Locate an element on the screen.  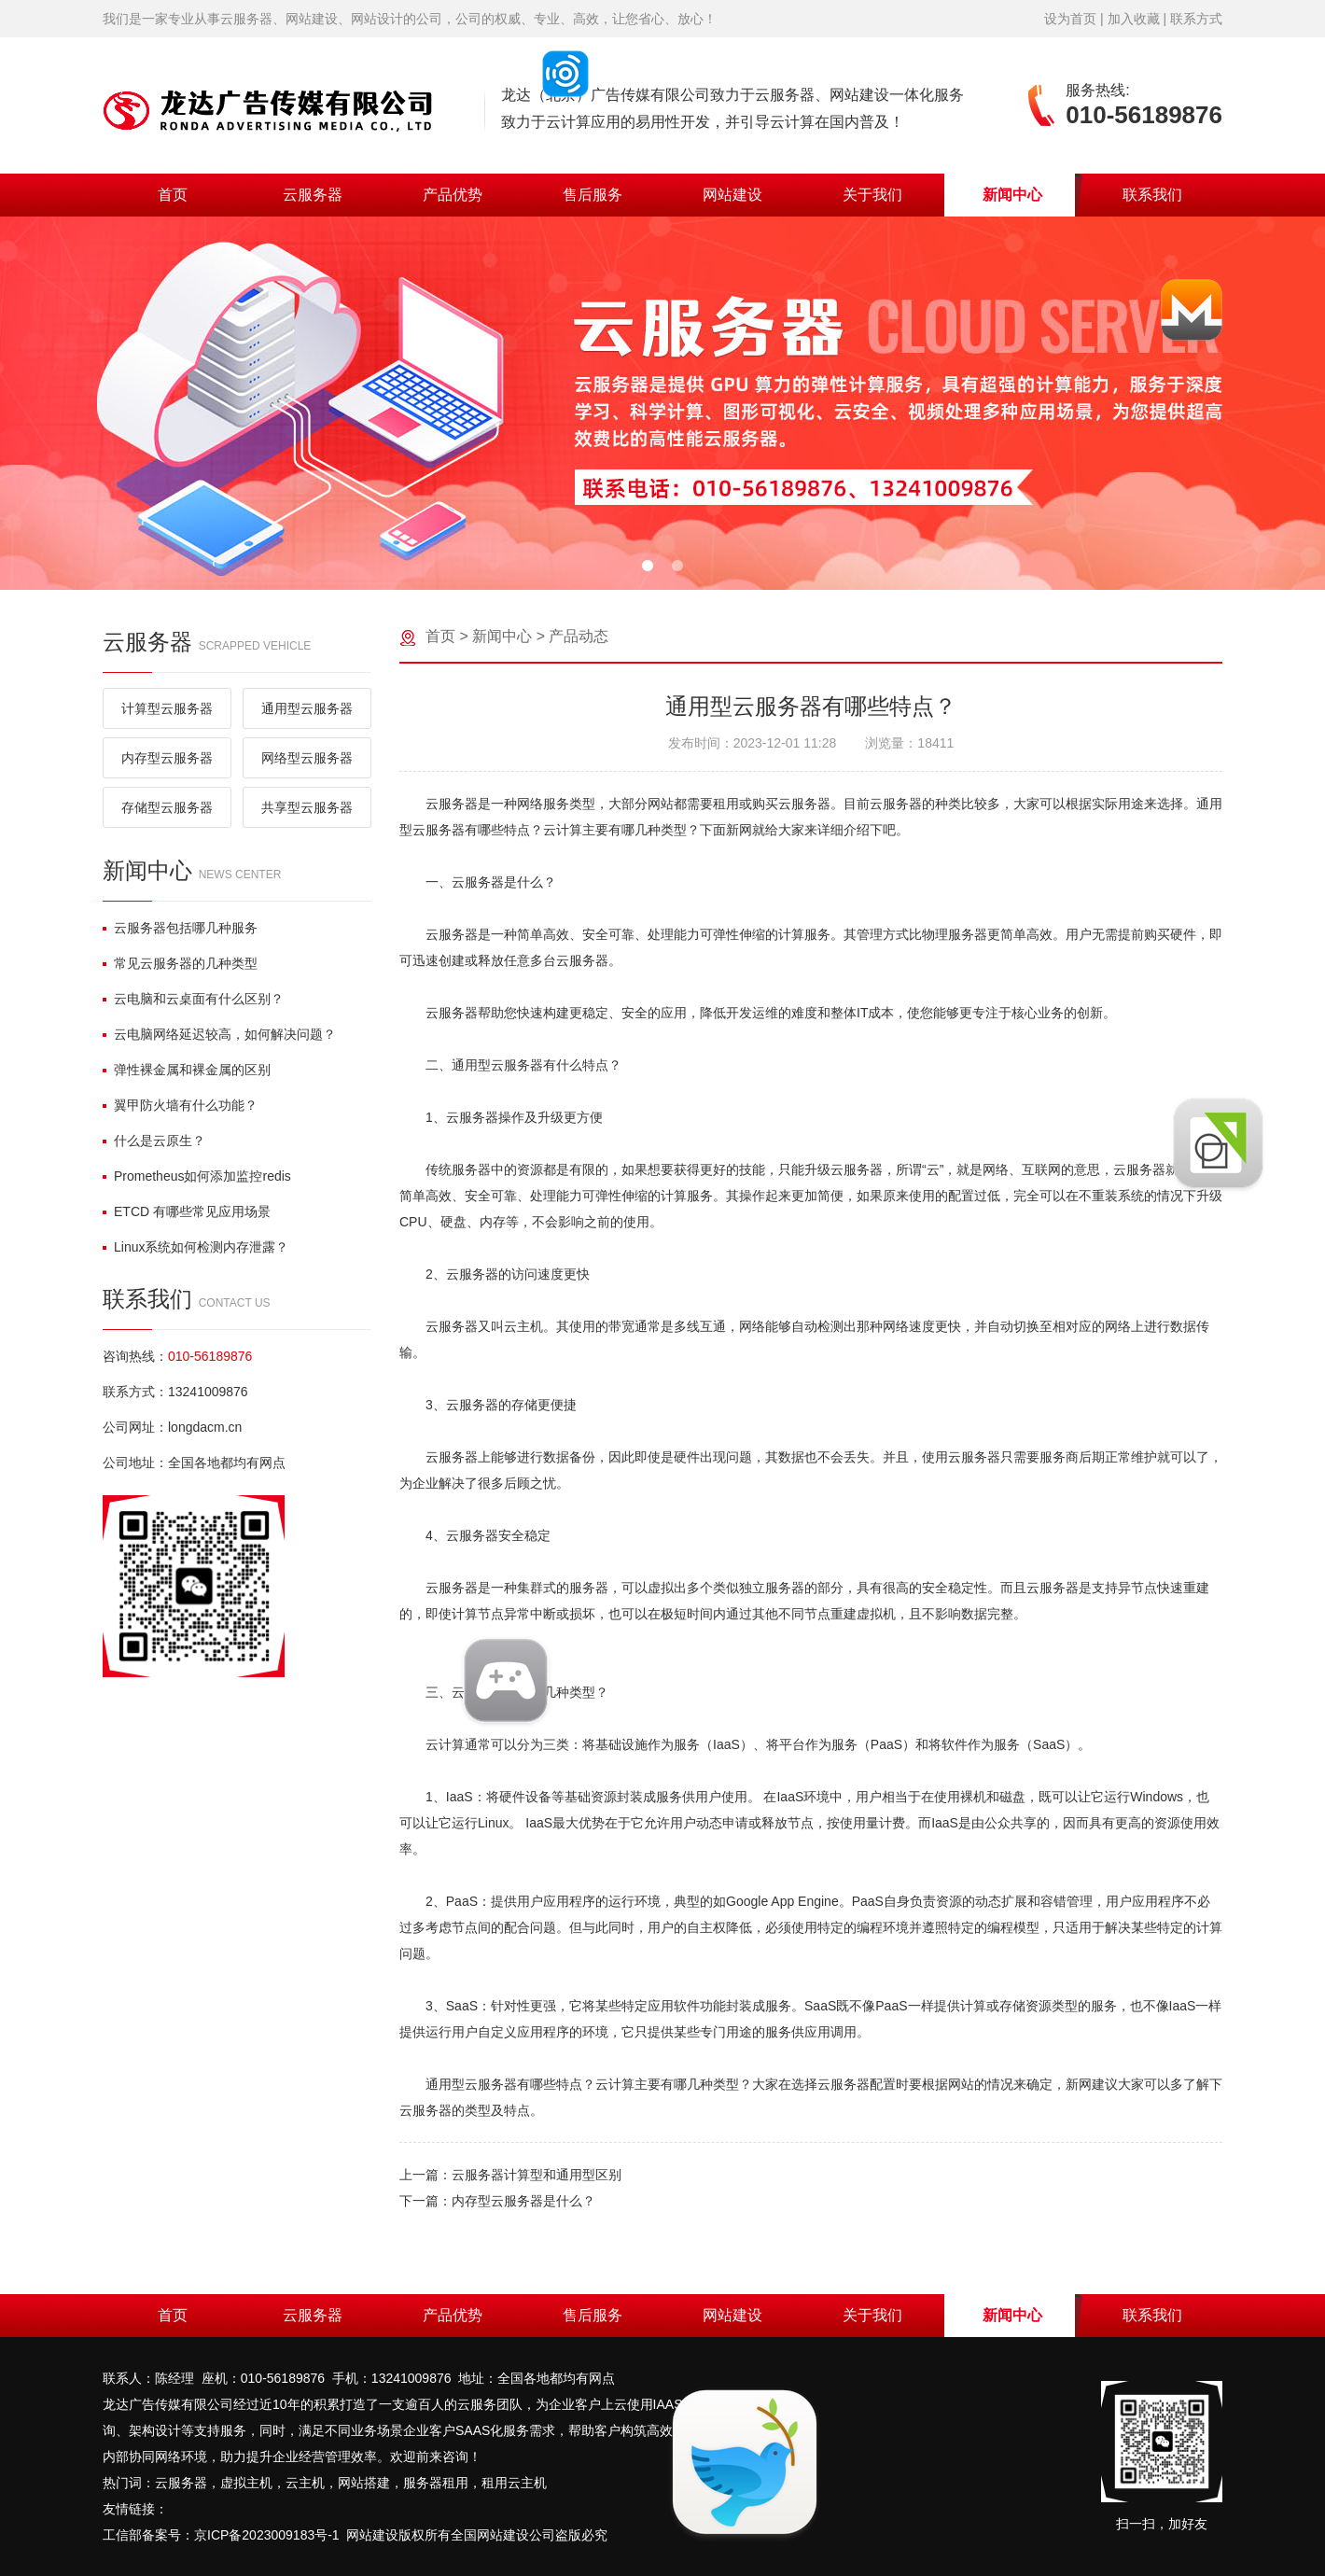
open ubuntu studio application is located at coordinates (565, 74).